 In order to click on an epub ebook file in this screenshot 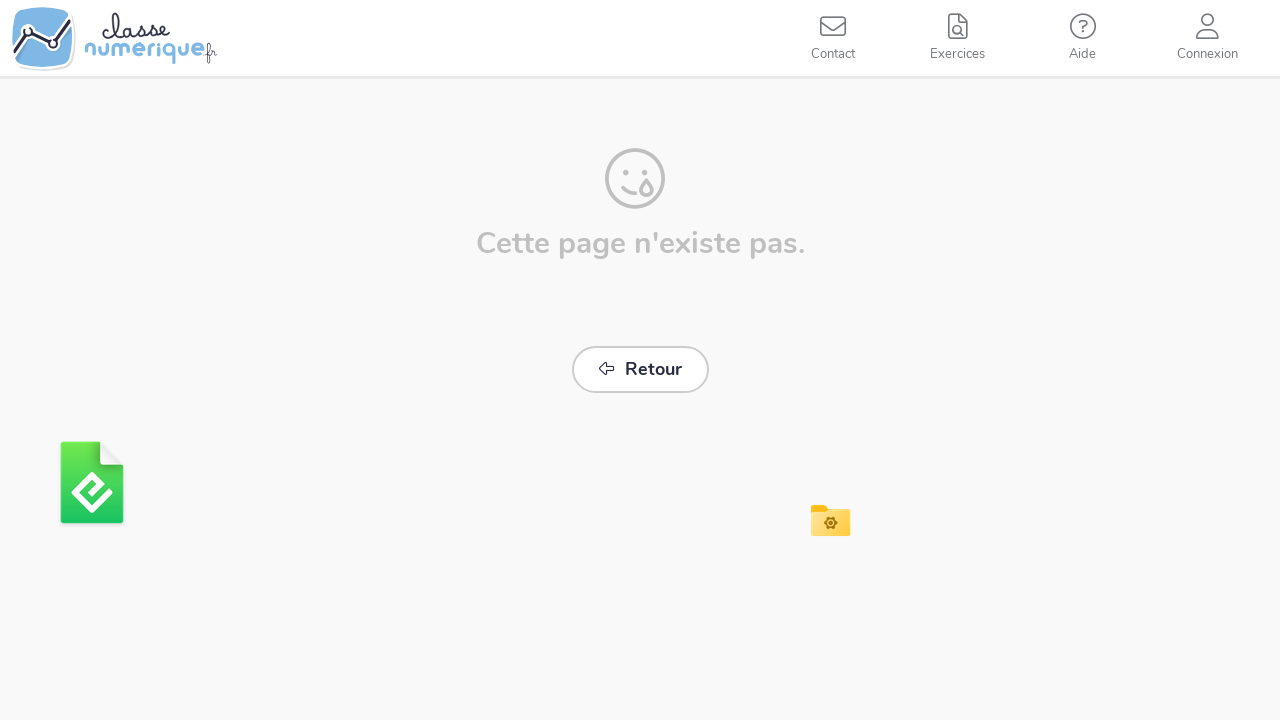, I will do `click(92, 484)`.